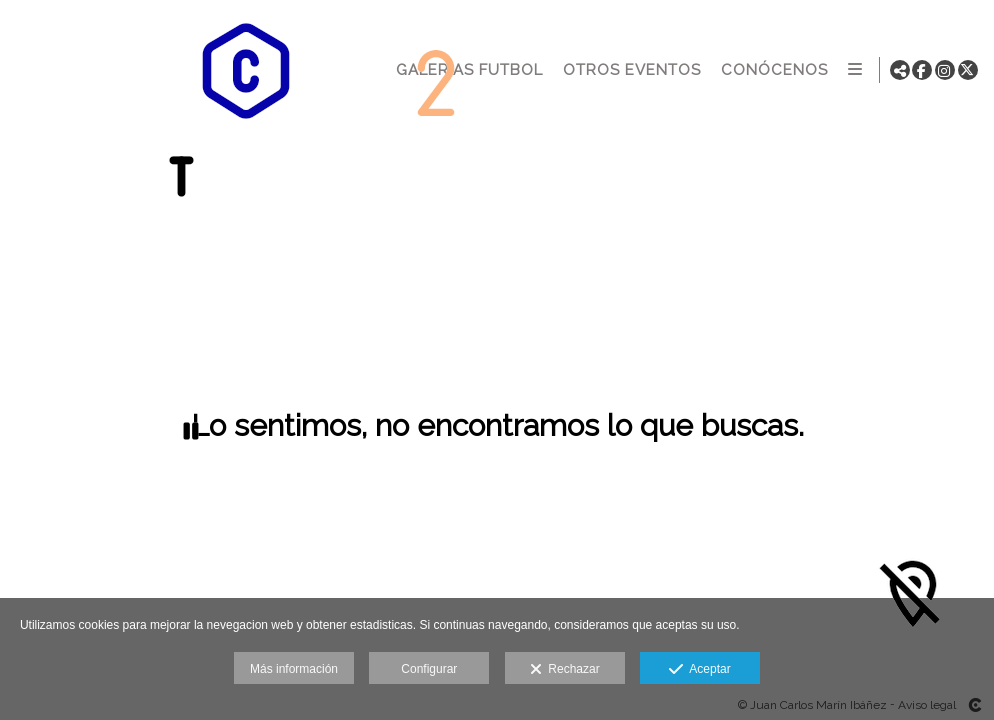 The width and height of the screenshot is (994, 720). What do you see at coordinates (913, 594) in the screenshot?
I see `location services disabled` at bounding box center [913, 594].